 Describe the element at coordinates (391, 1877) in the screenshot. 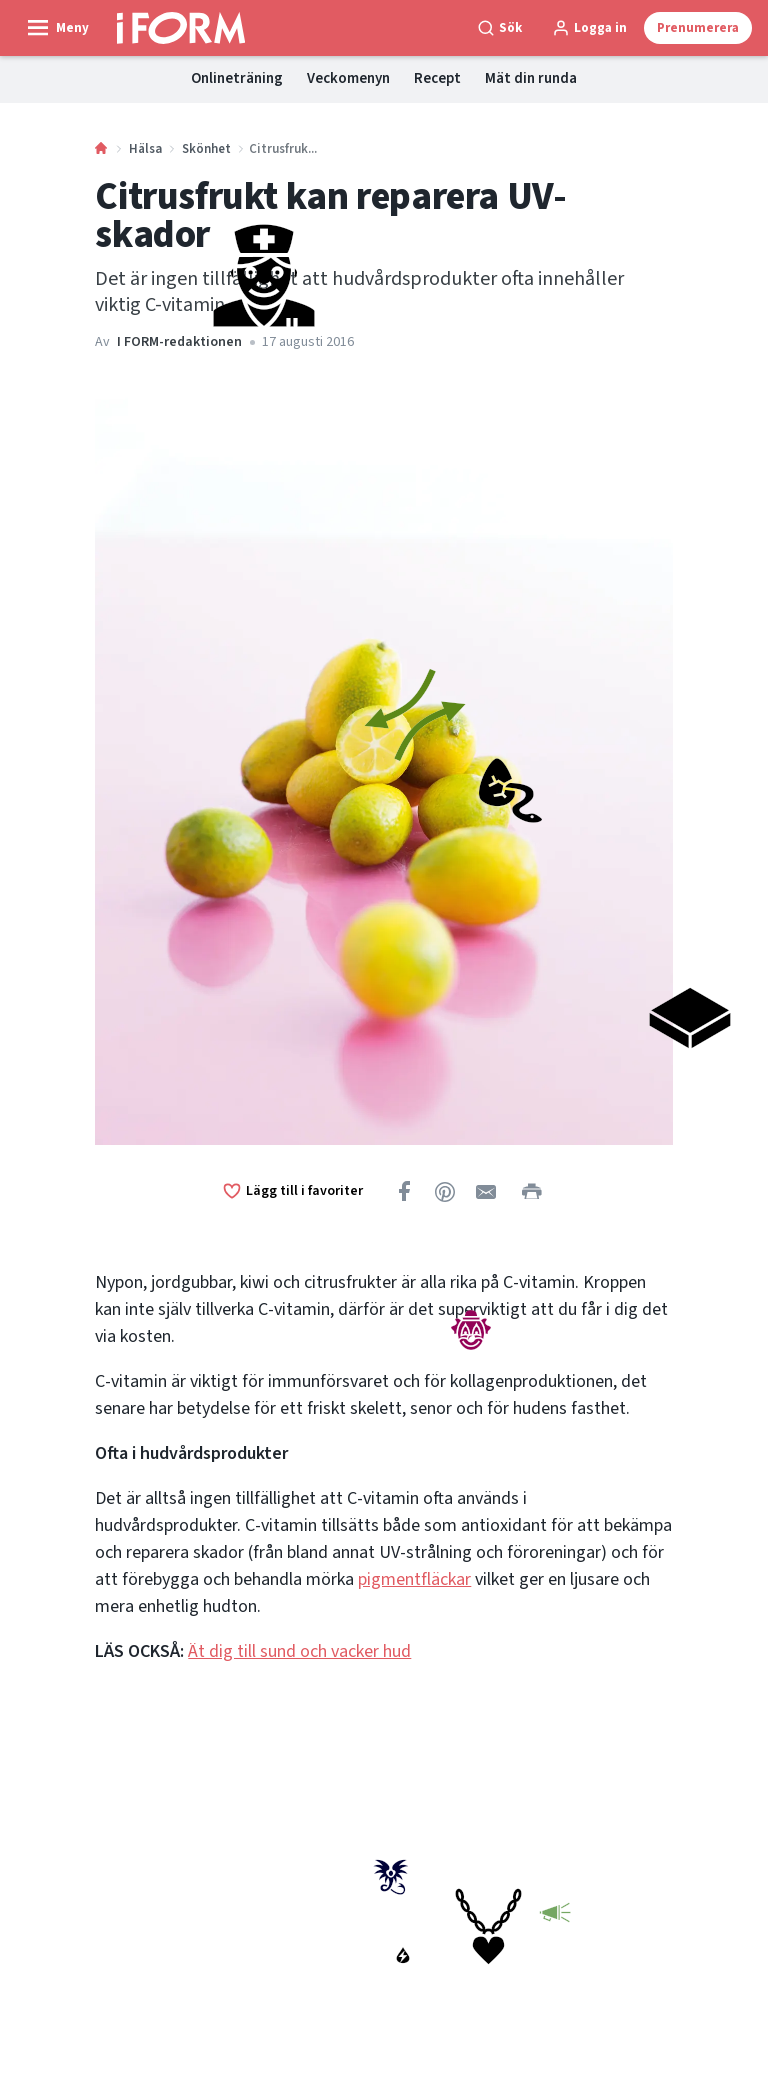

I see `select harpy creature in game` at that location.